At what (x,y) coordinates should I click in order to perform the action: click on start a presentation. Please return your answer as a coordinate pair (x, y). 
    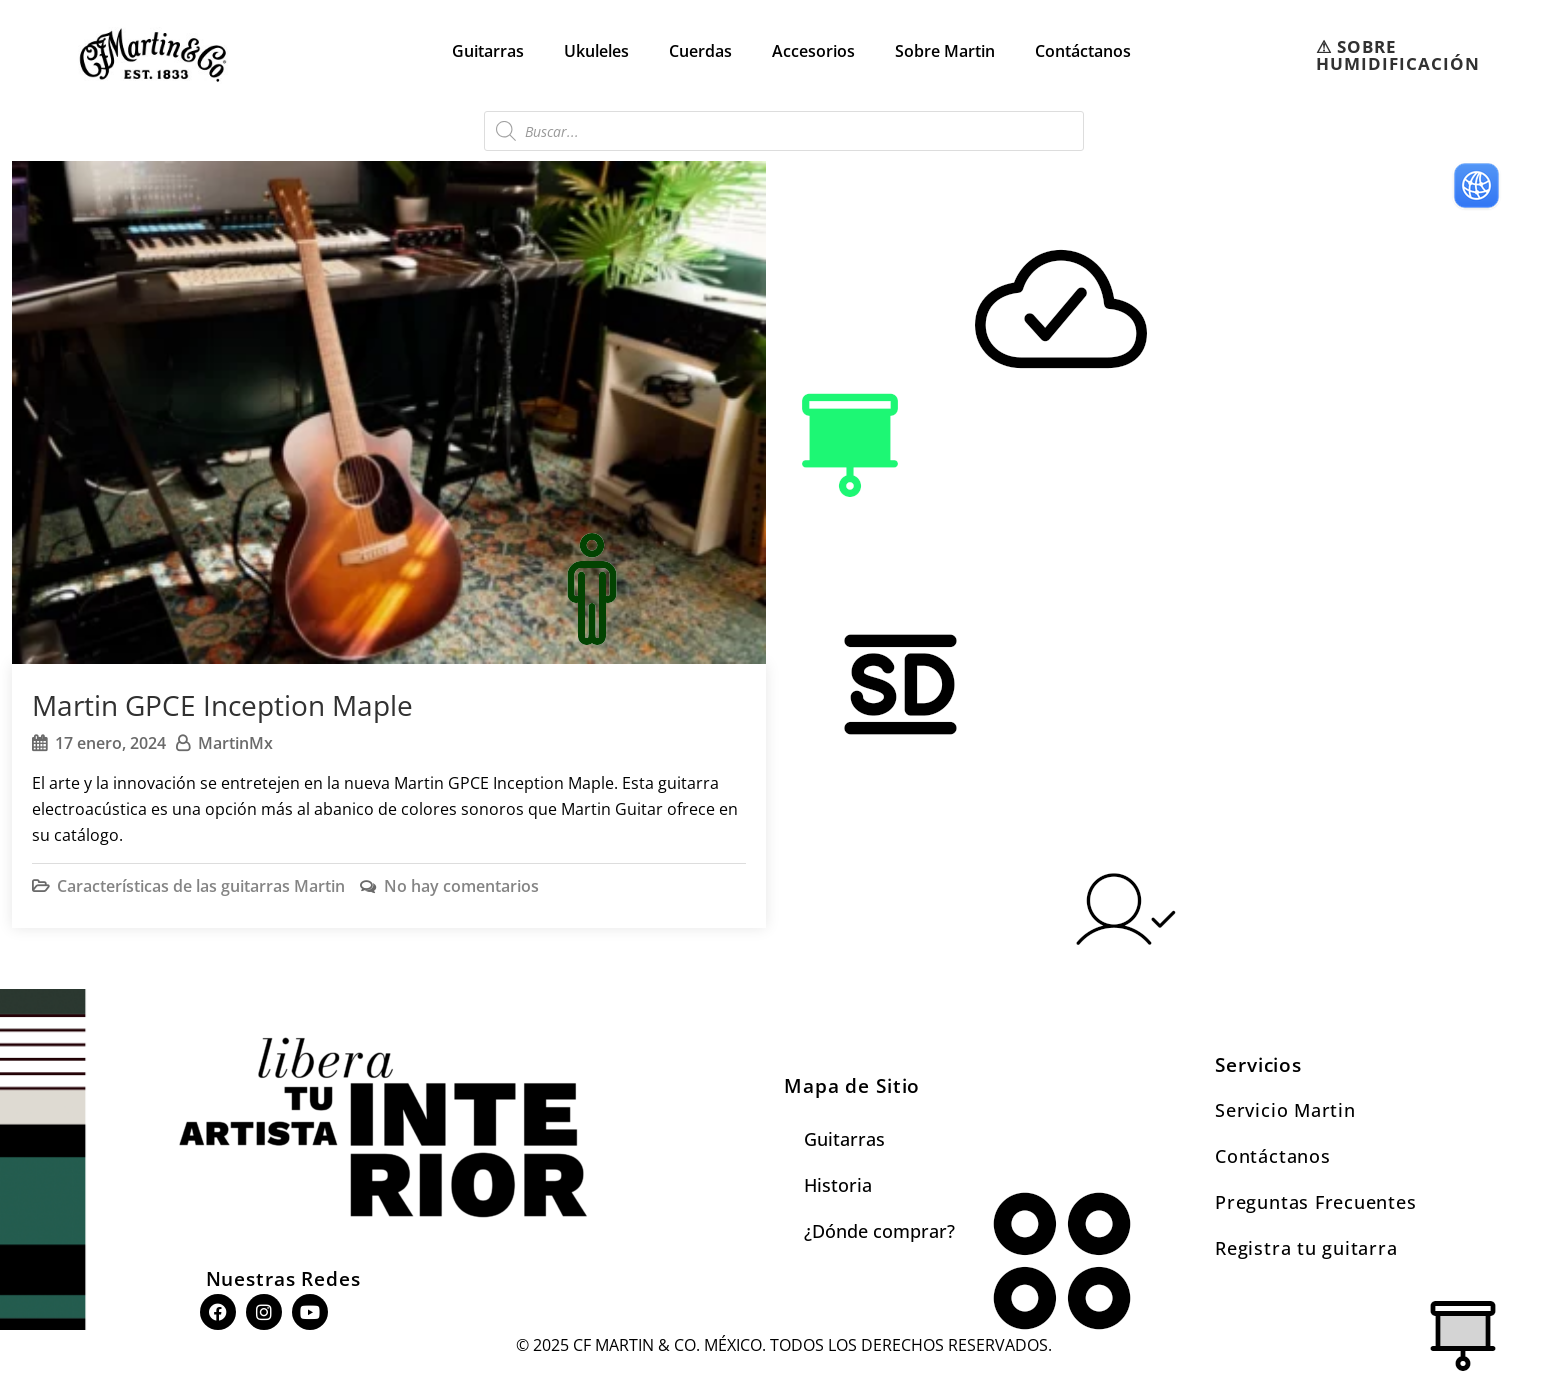
    Looking at the image, I should click on (850, 438).